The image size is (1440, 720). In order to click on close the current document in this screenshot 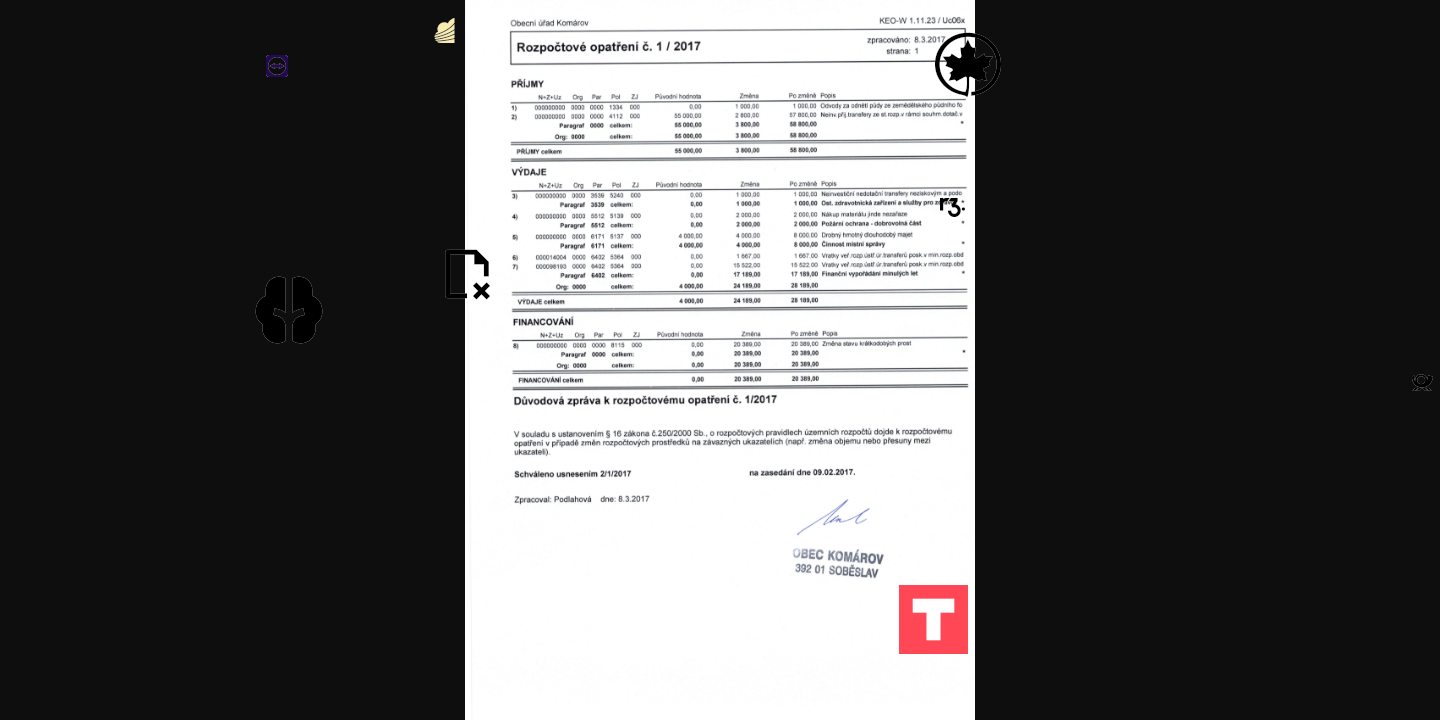, I will do `click(467, 274)`.